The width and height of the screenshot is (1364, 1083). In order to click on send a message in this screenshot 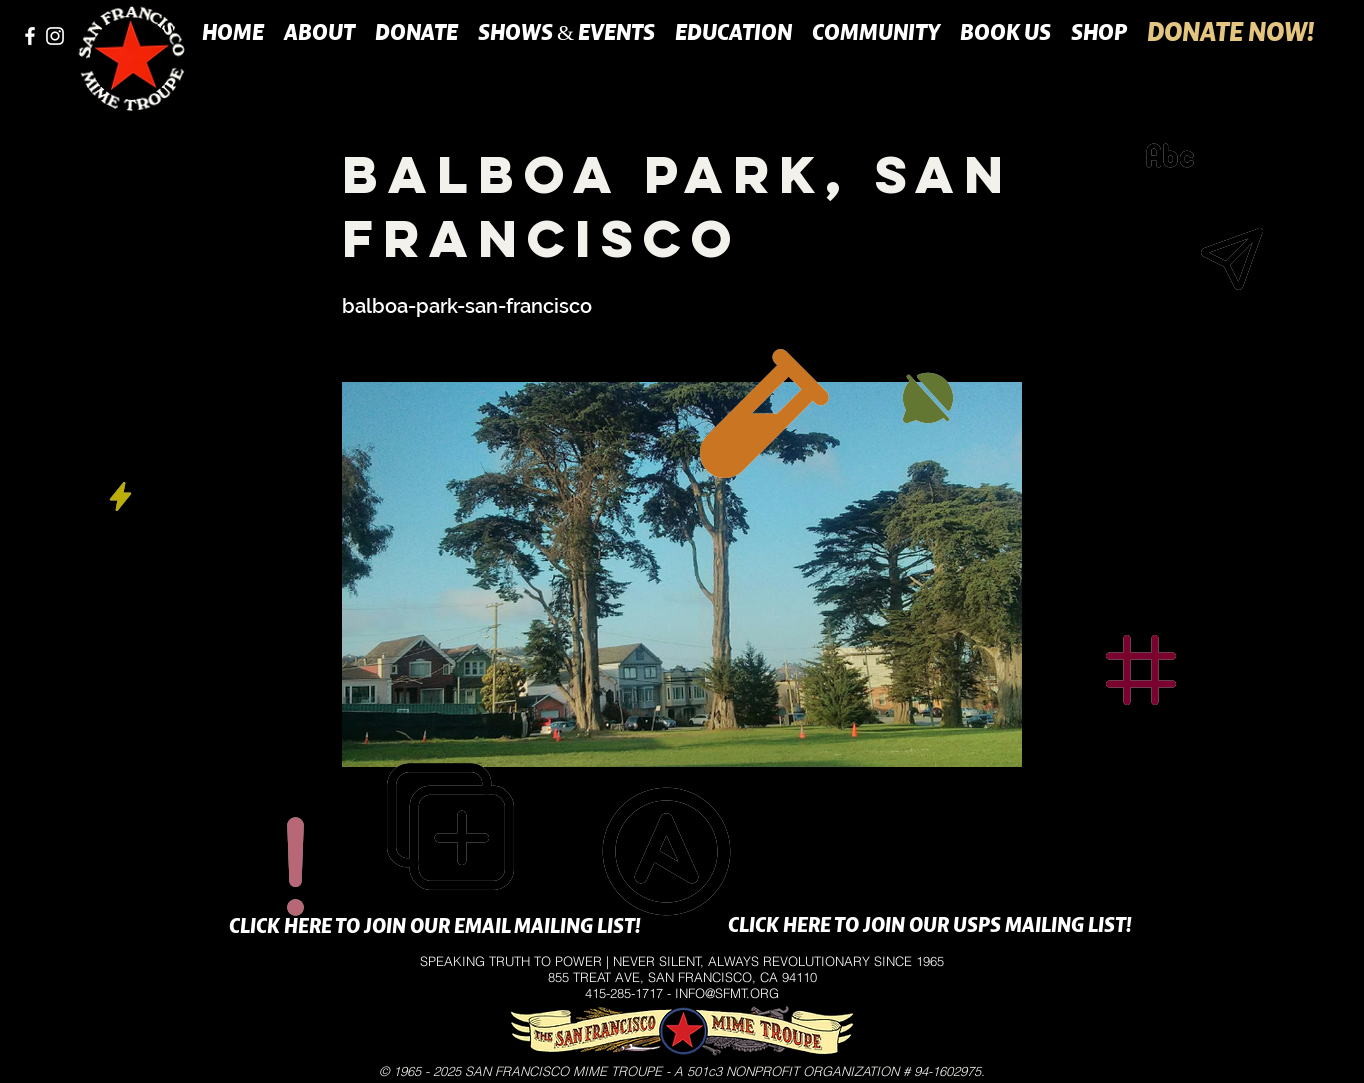, I will do `click(1232, 258)`.